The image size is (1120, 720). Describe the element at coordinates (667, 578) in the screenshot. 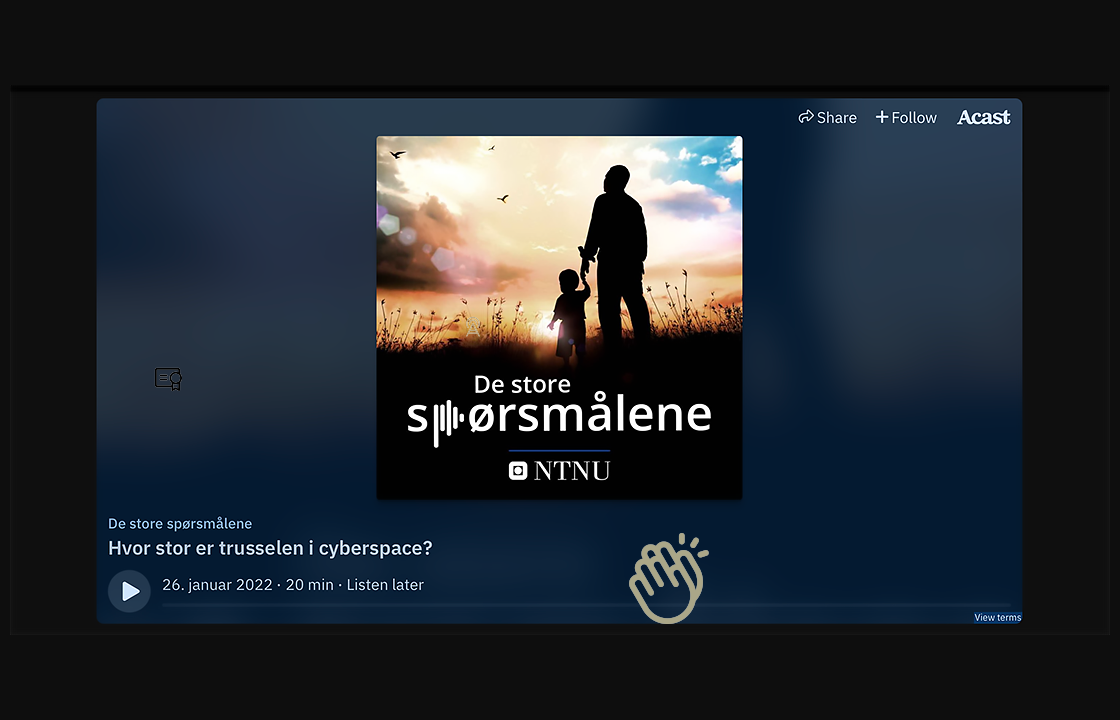

I see `applaud or show appreciation` at that location.